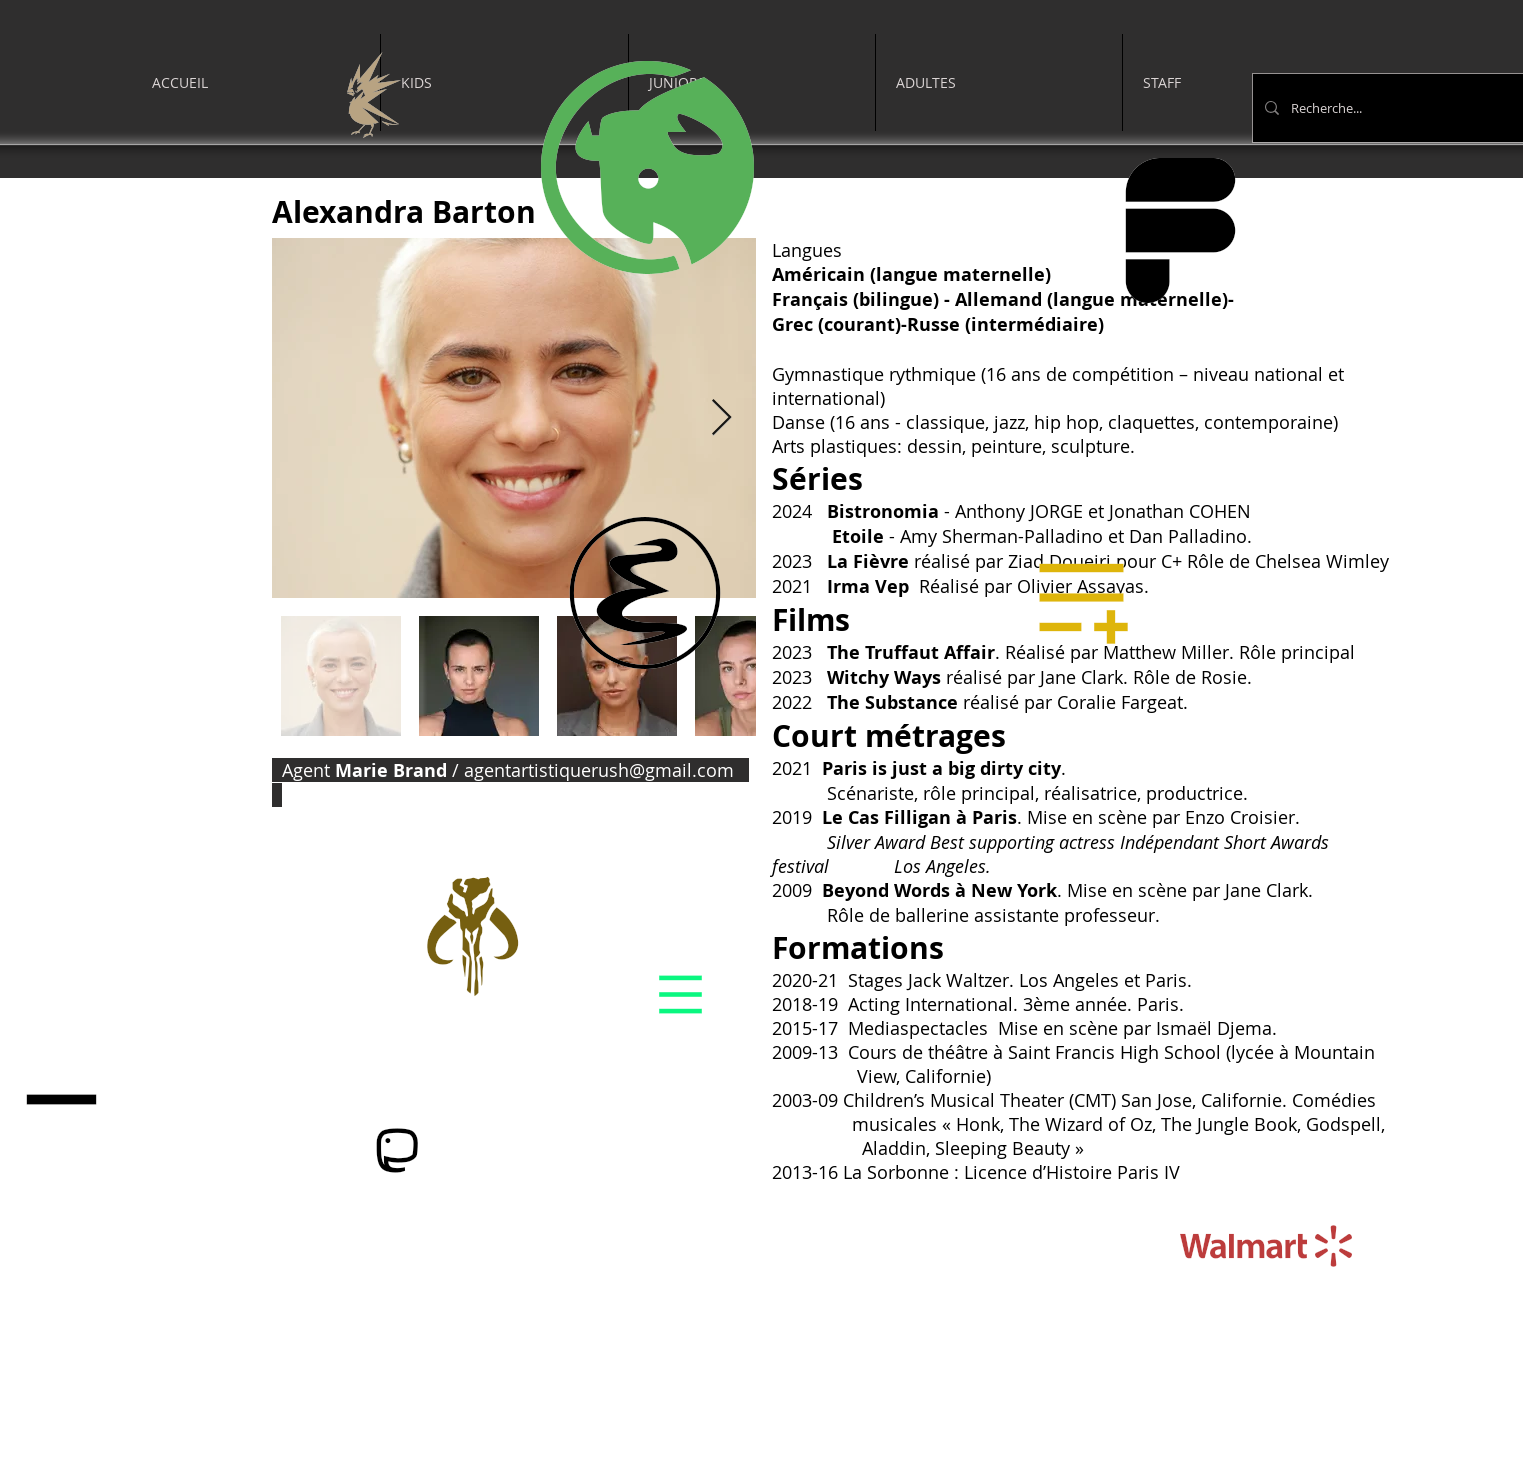 This screenshot has height=1458, width=1523. Describe the element at coordinates (1180, 230) in the screenshot. I see `formbricks logo` at that location.